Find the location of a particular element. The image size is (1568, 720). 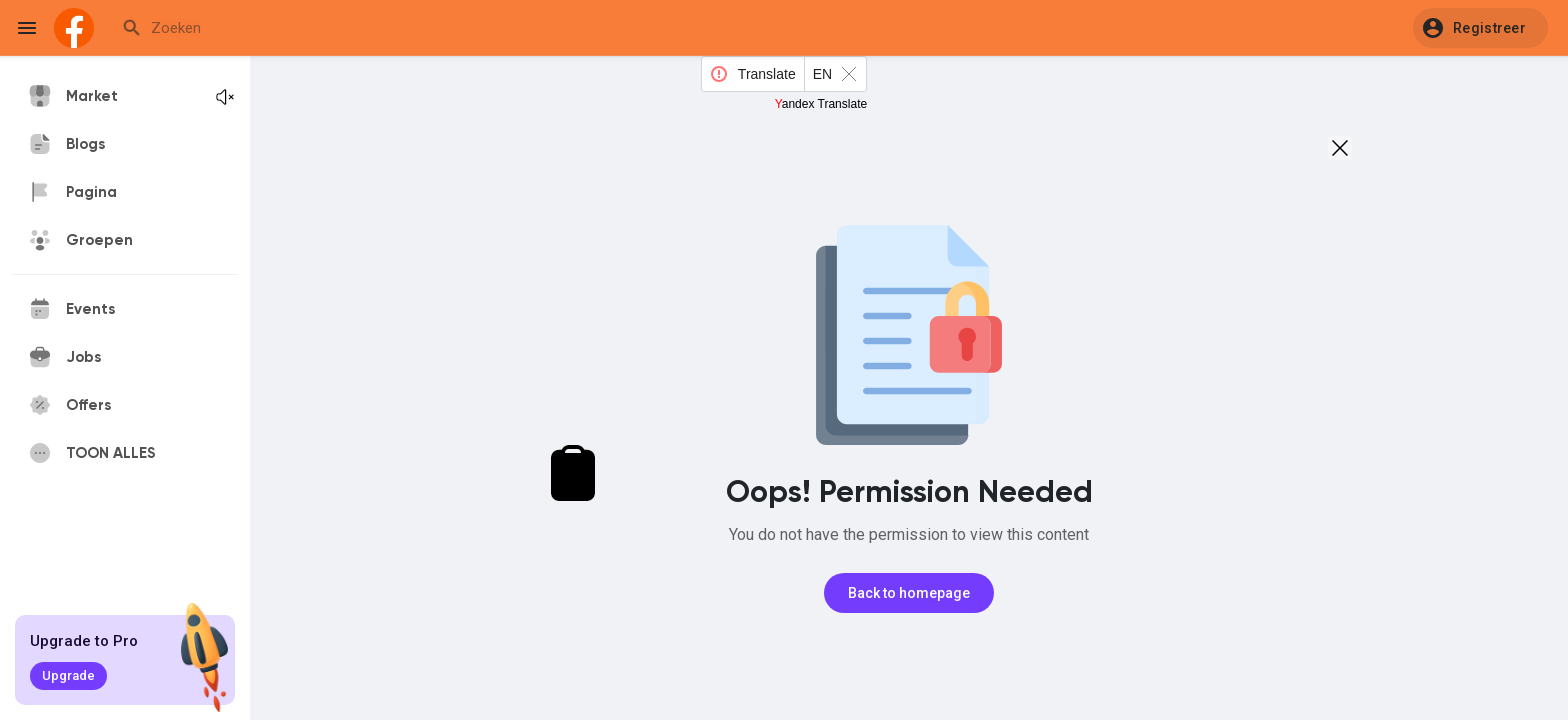

mute audio or sound is located at coordinates (225, 97).